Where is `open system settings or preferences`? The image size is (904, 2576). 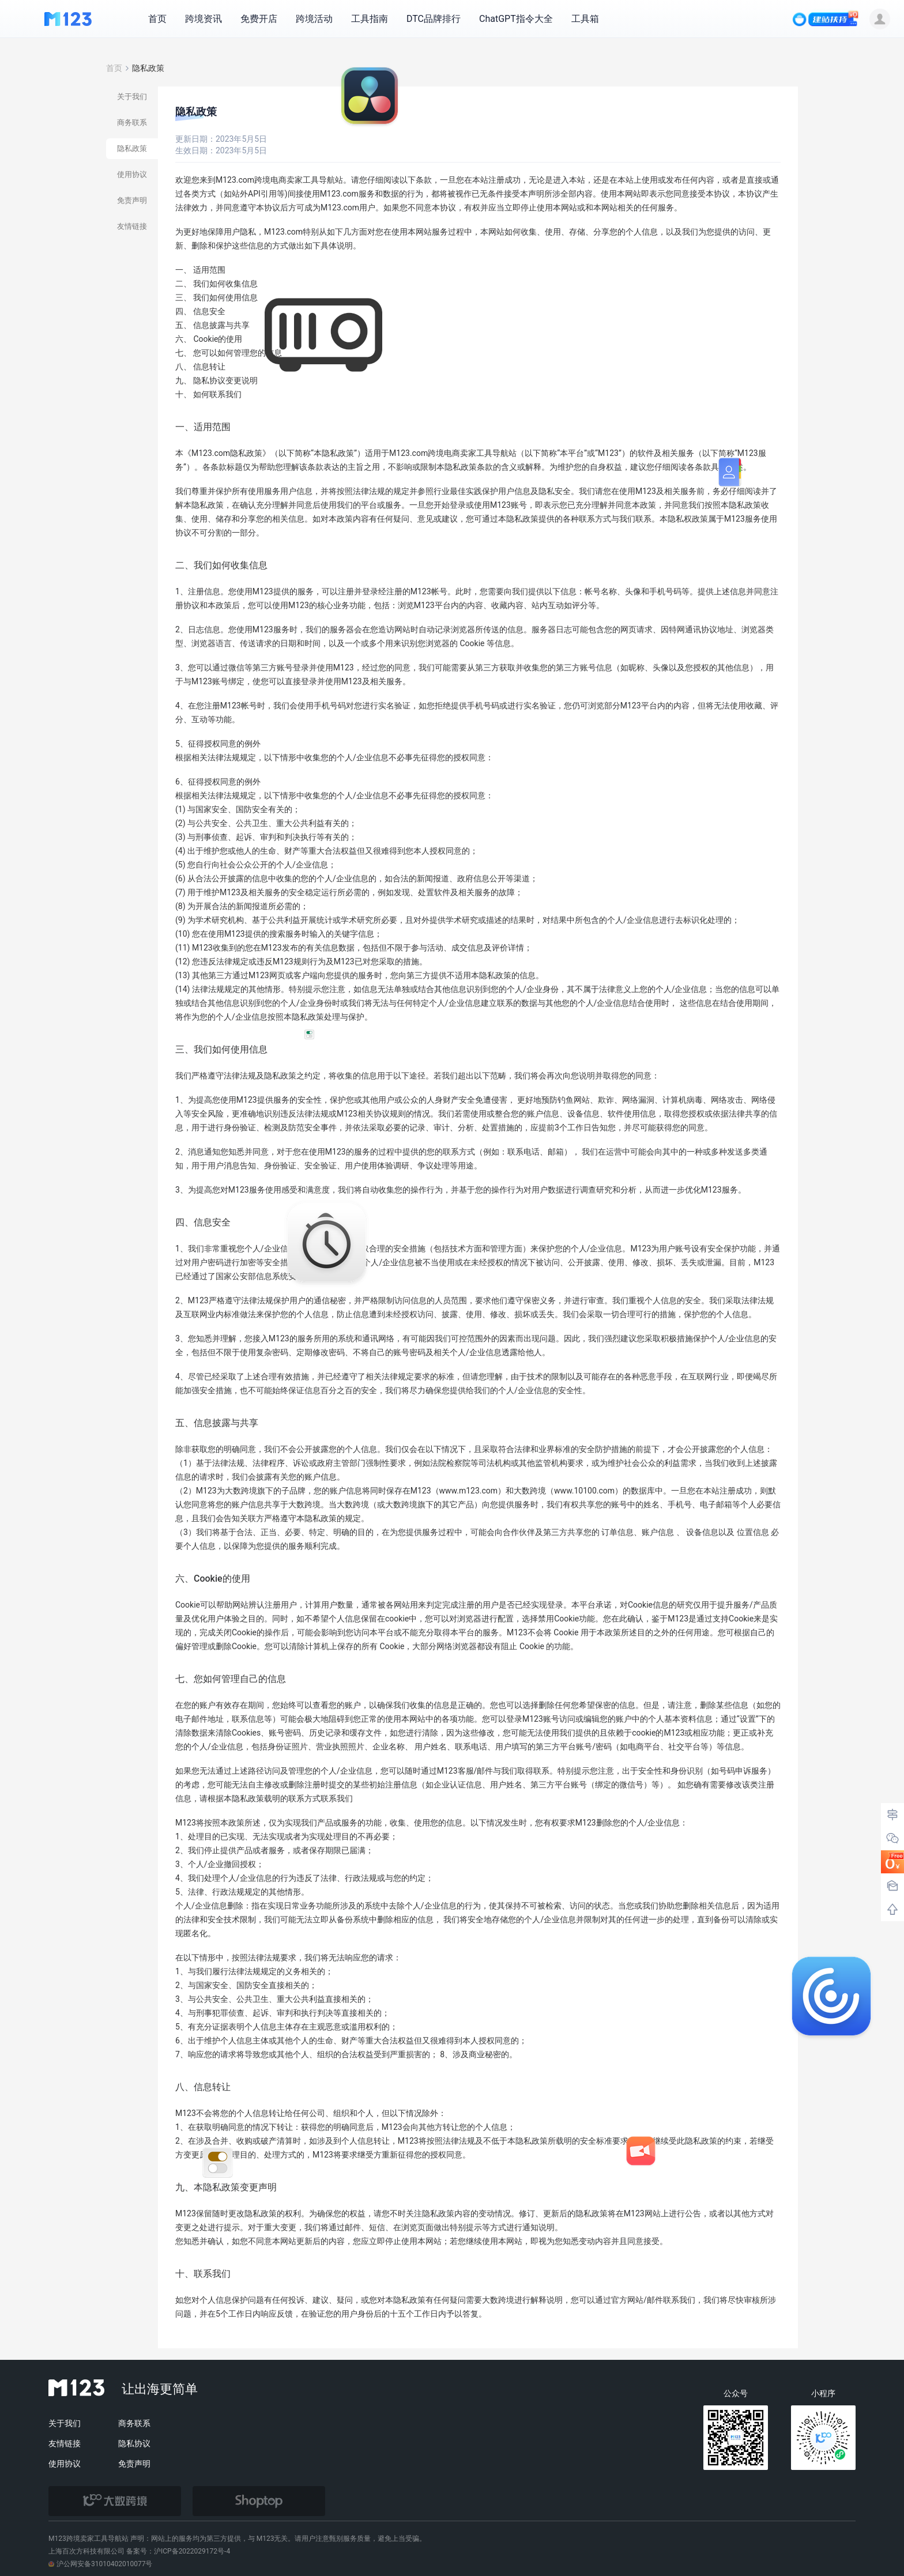 open system settings or preferences is located at coordinates (309, 1034).